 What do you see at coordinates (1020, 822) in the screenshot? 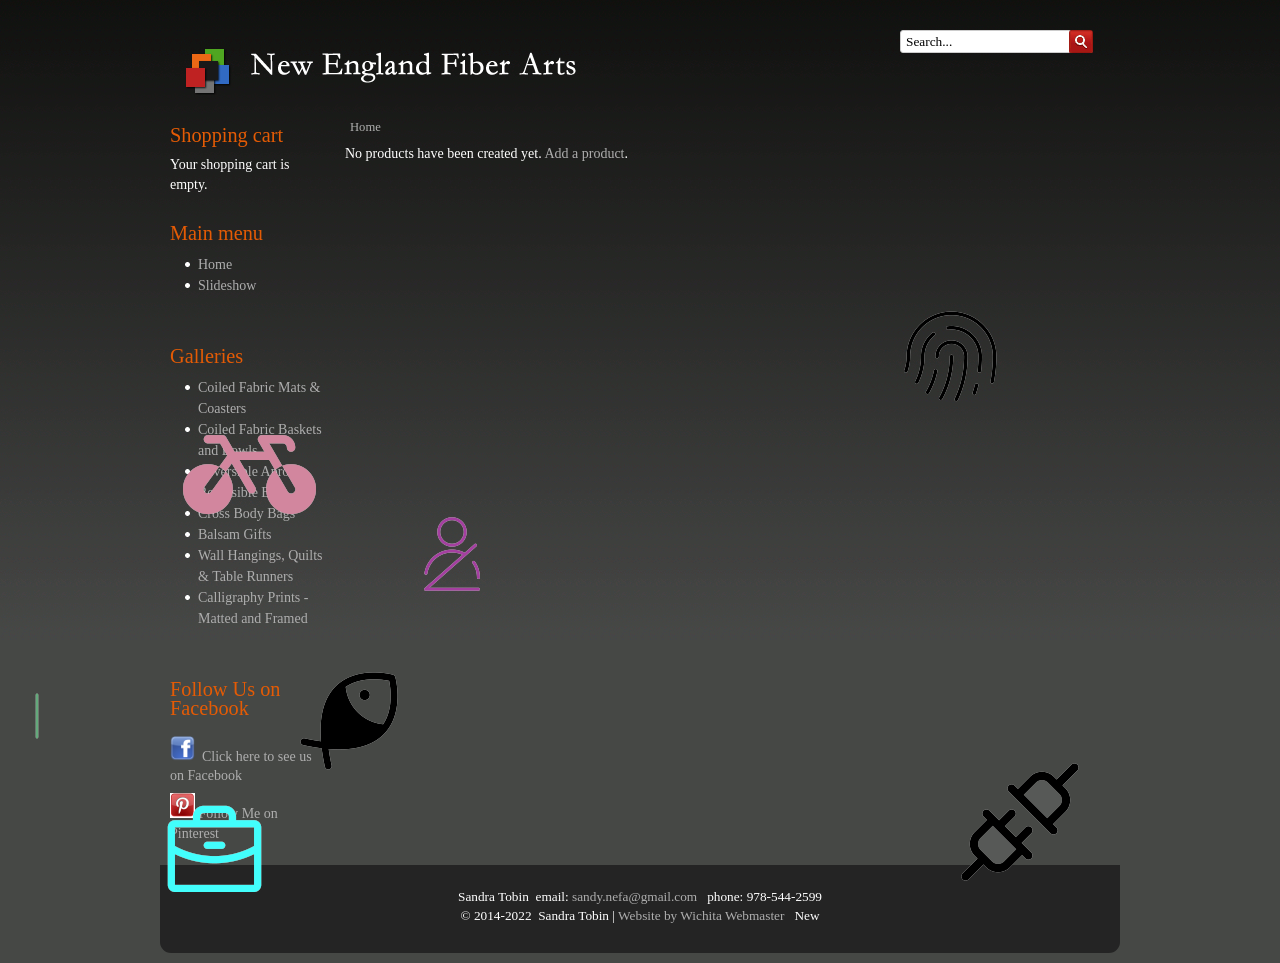
I see `connect or manage device connections` at bounding box center [1020, 822].